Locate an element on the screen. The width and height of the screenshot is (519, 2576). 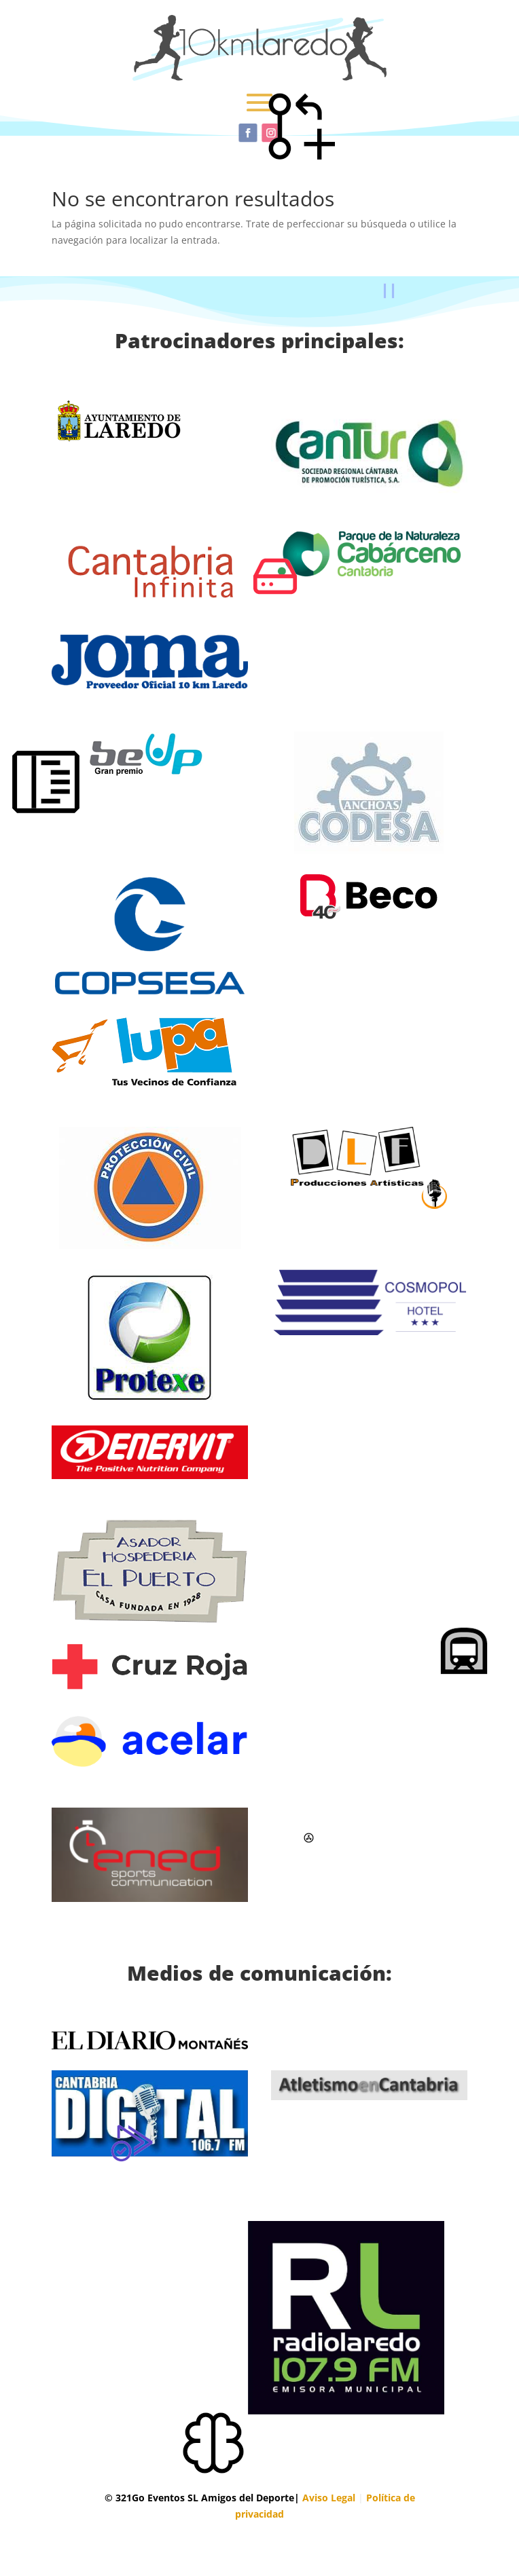
create a new git pull request is located at coordinates (300, 124).